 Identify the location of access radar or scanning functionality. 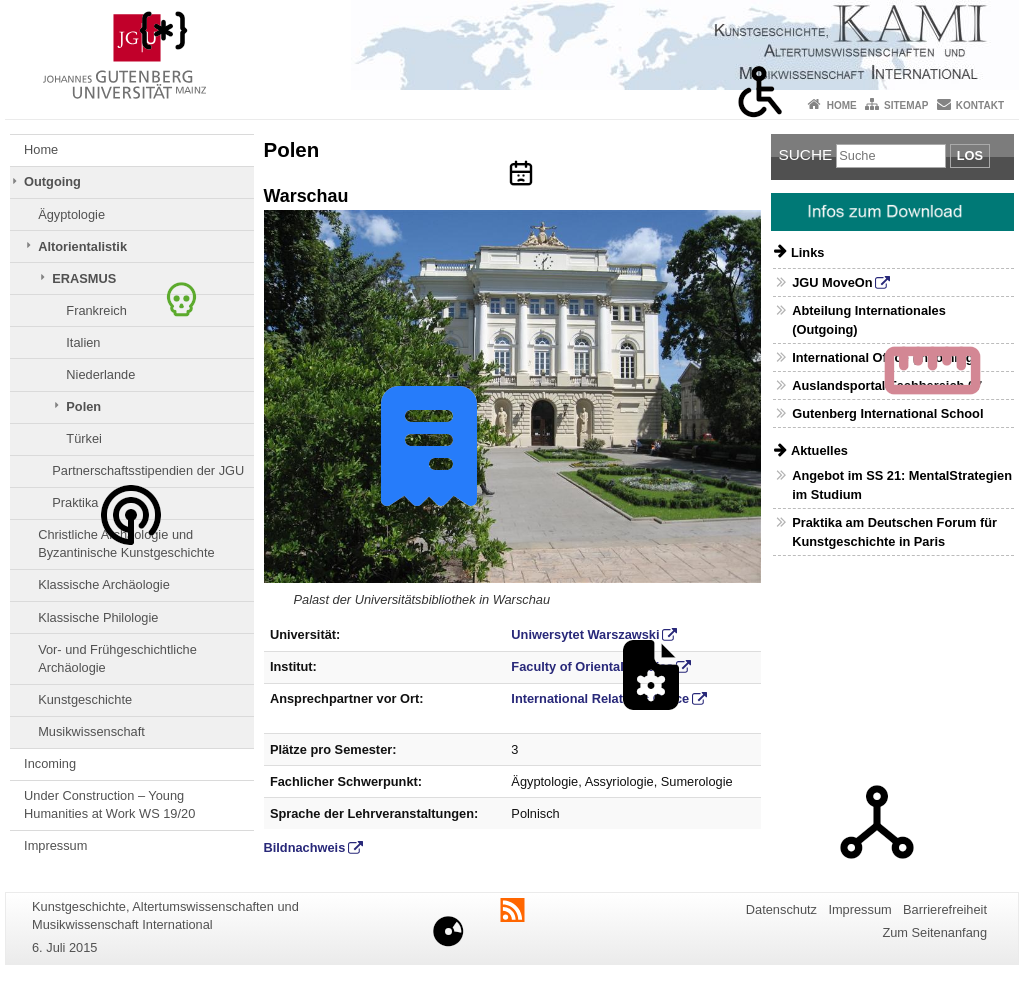
(131, 515).